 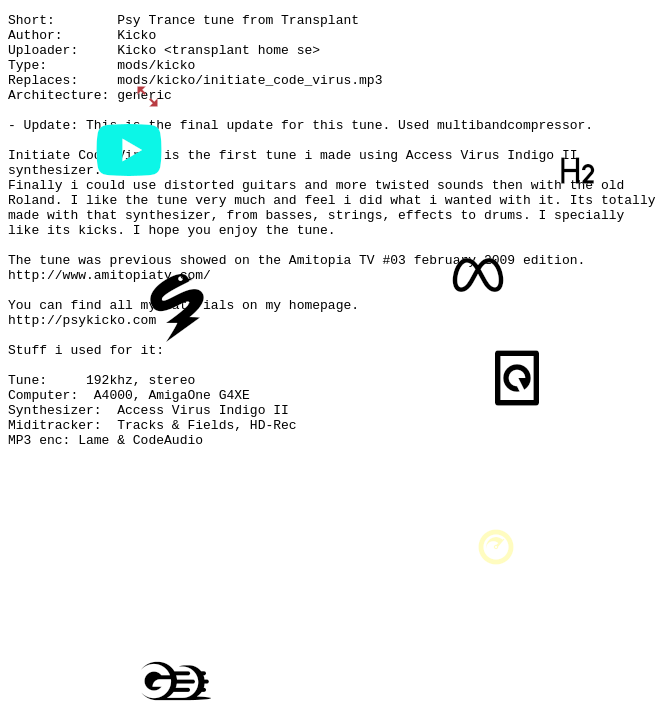 What do you see at coordinates (496, 547) in the screenshot?
I see `cloudscale.ch cloud hosting service logo` at bounding box center [496, 547].